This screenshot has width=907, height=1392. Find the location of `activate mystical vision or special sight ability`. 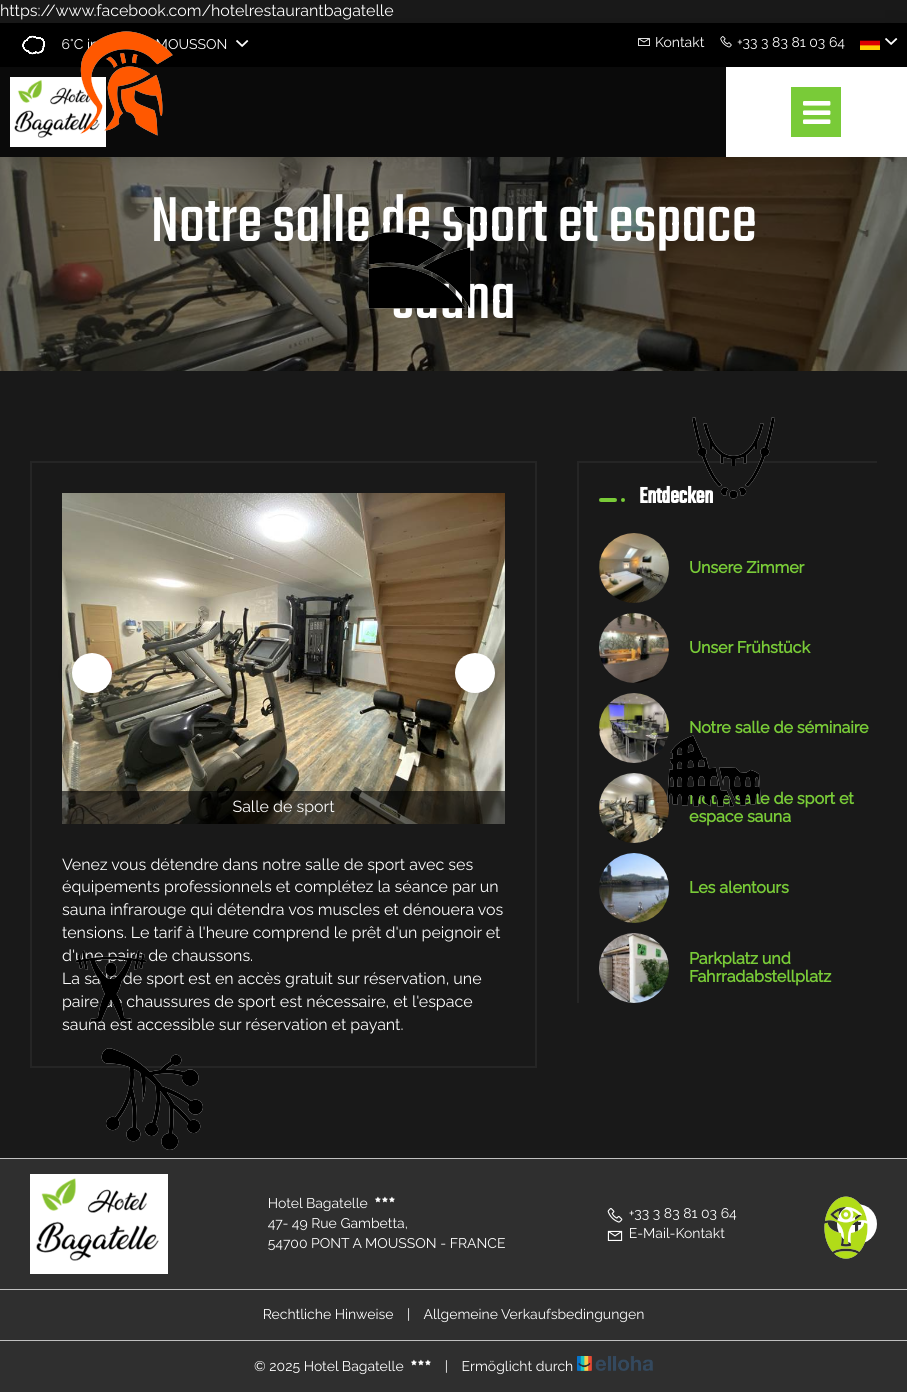

activate mystical vision or special sight ability is located at coordinates (846, 1227).